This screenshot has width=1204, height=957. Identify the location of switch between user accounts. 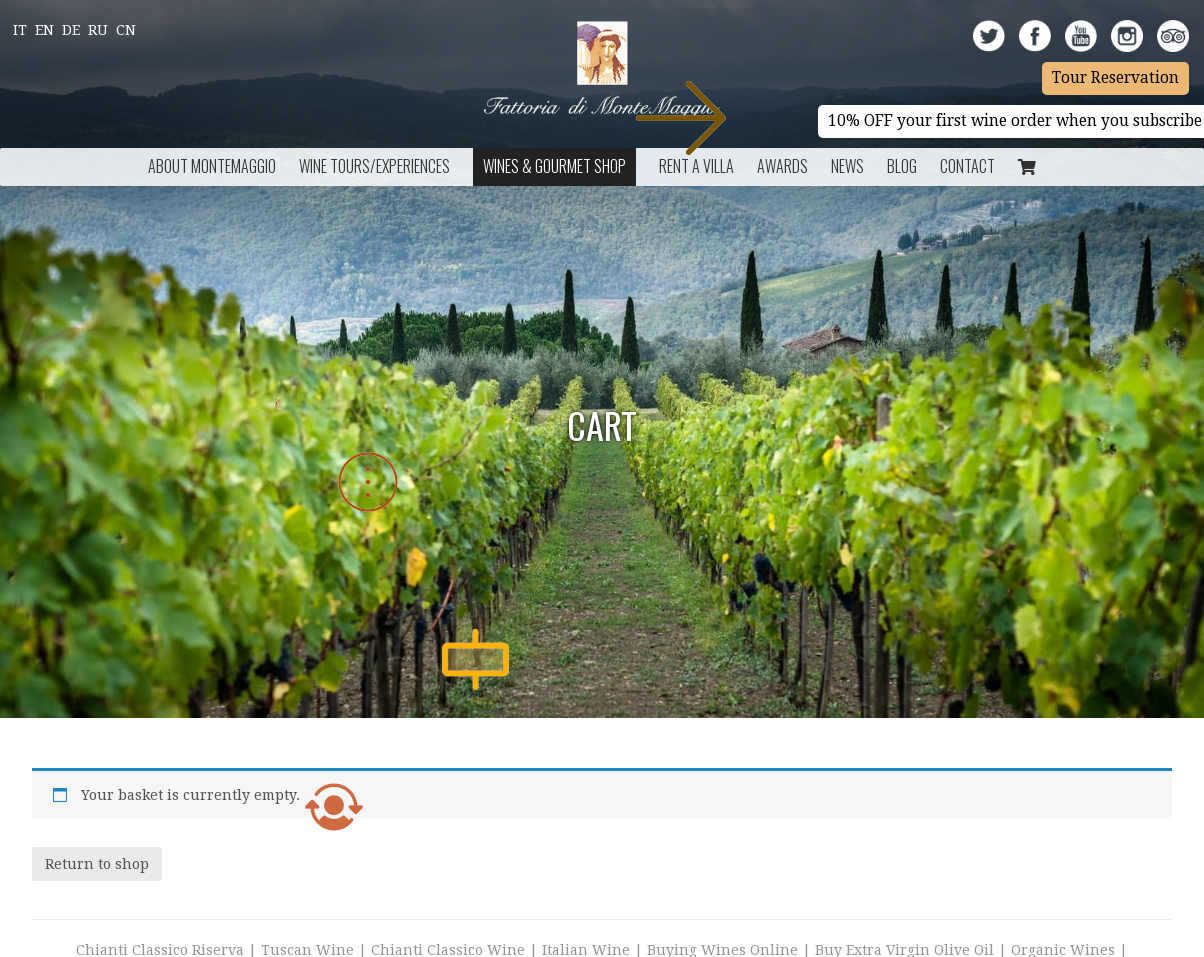
(334, 807).